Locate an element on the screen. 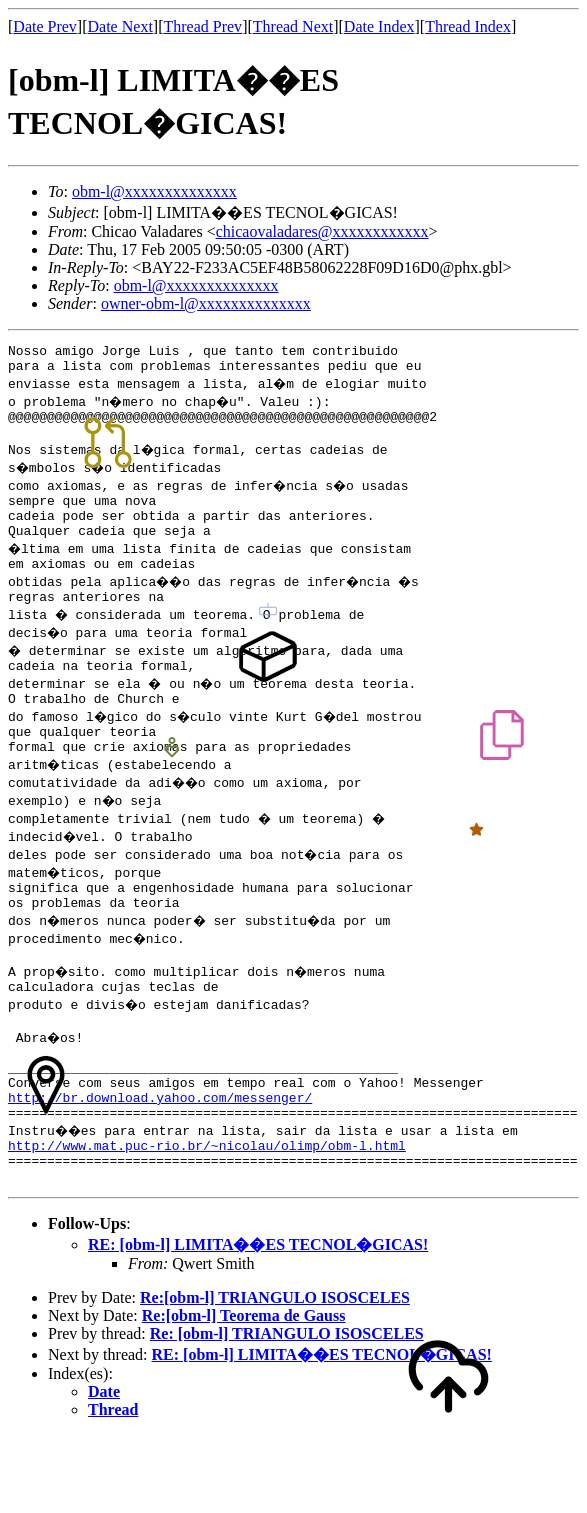 This screenshot has width=587, height=1513. show empathy or emotional support features is located at coordinates (172, 747).